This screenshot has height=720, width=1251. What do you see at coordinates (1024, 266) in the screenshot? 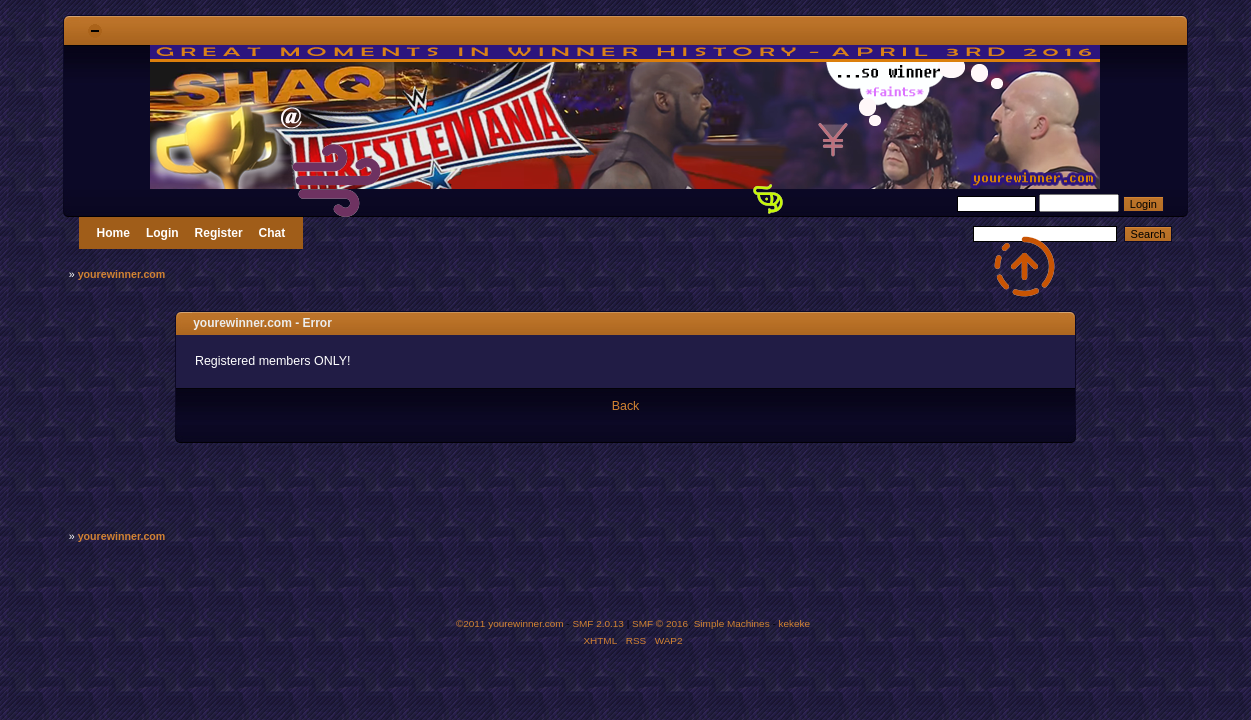
I see `upload in progress` at bounding box center [1024, 266].